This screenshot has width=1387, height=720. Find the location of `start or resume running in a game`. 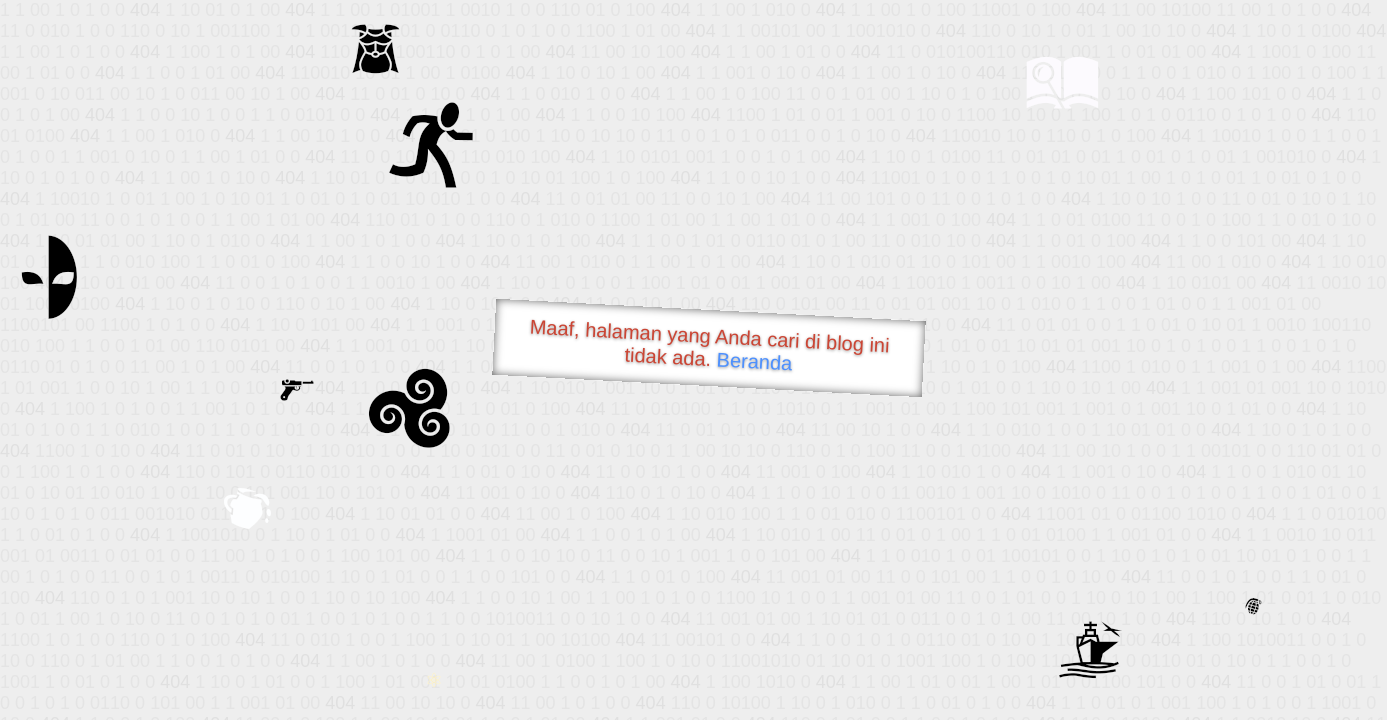

start or resume running in a game is located at coordinates (431, 144).